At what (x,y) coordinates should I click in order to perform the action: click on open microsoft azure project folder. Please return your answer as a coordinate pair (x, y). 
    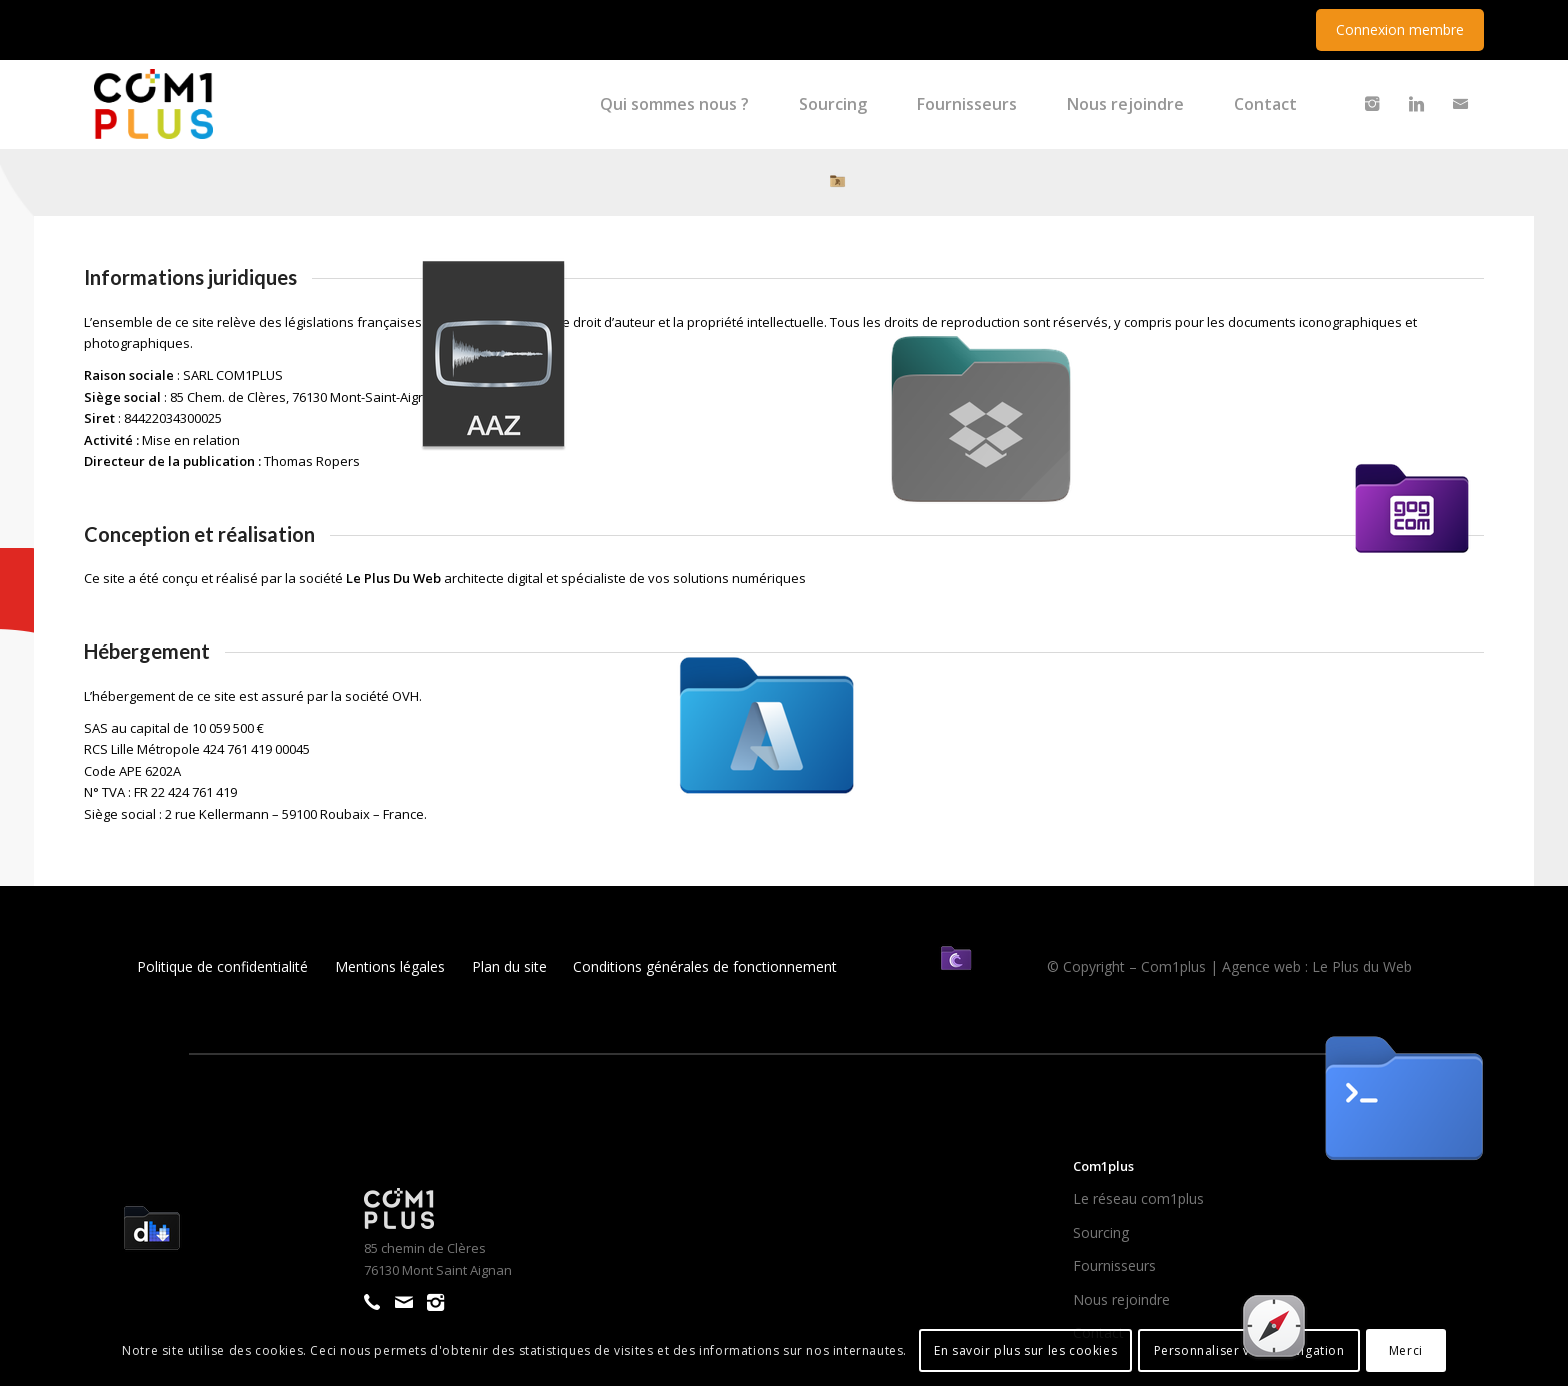
    Looking at the image, I should click on (766, 730).